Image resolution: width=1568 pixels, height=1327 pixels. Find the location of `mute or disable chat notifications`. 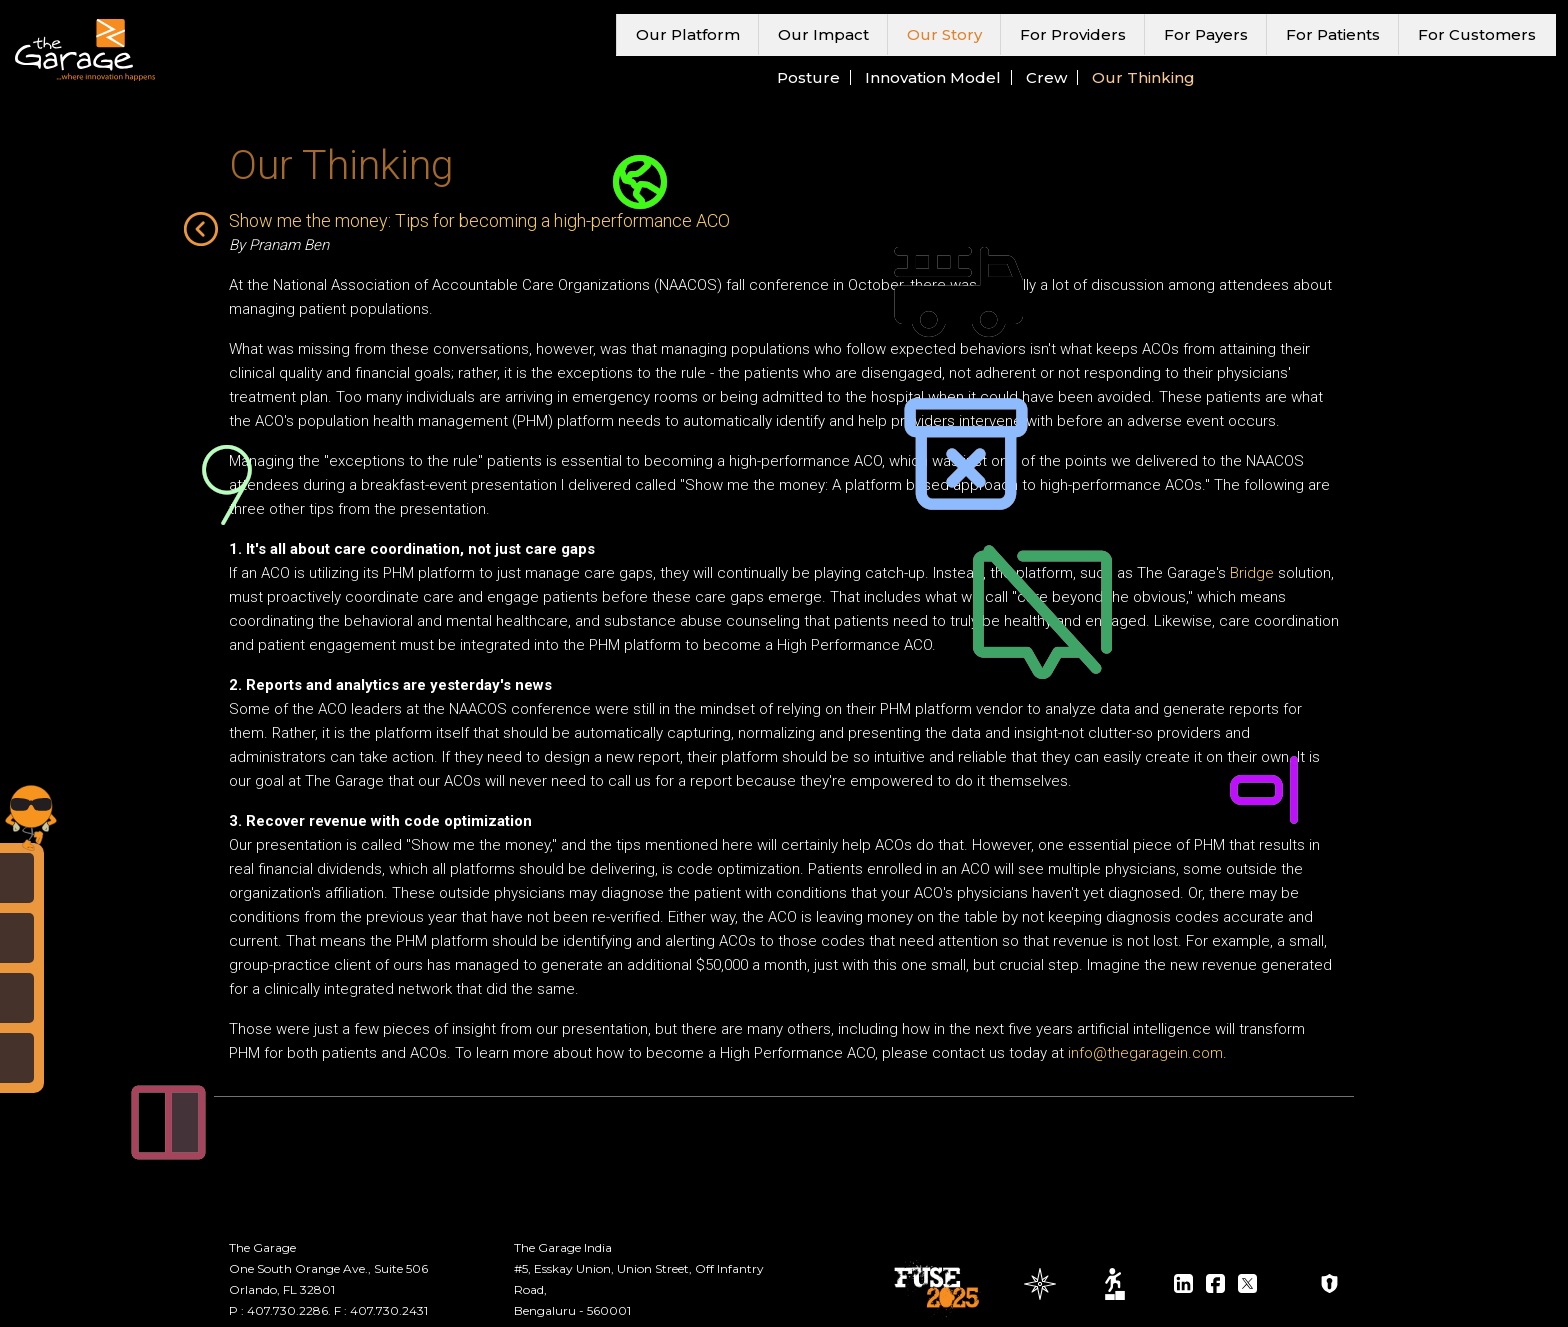

mute or disable chat notifications is located at coordinates (1042, 609).